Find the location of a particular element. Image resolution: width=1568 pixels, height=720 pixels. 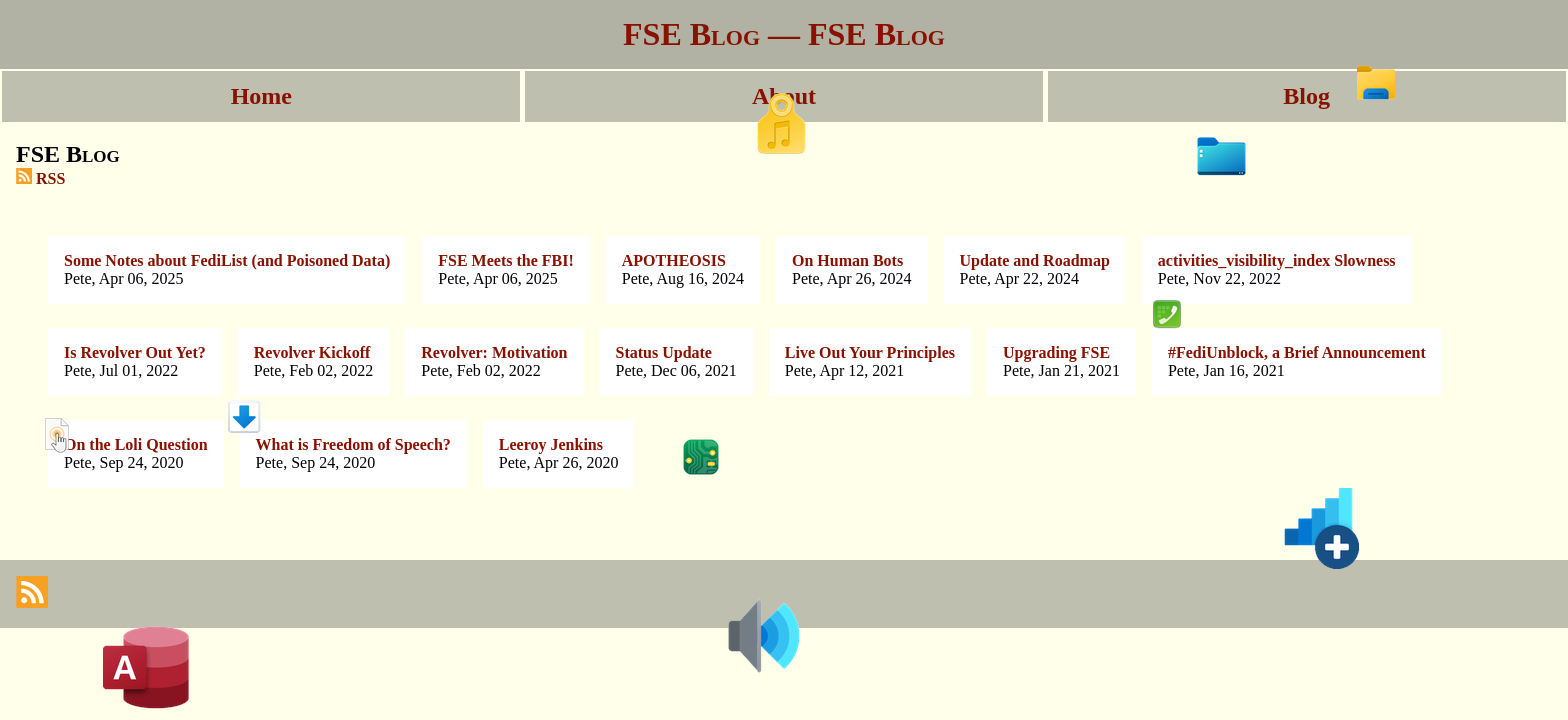

open pcbnew circuit board design application is located at coordinates (701, 457).